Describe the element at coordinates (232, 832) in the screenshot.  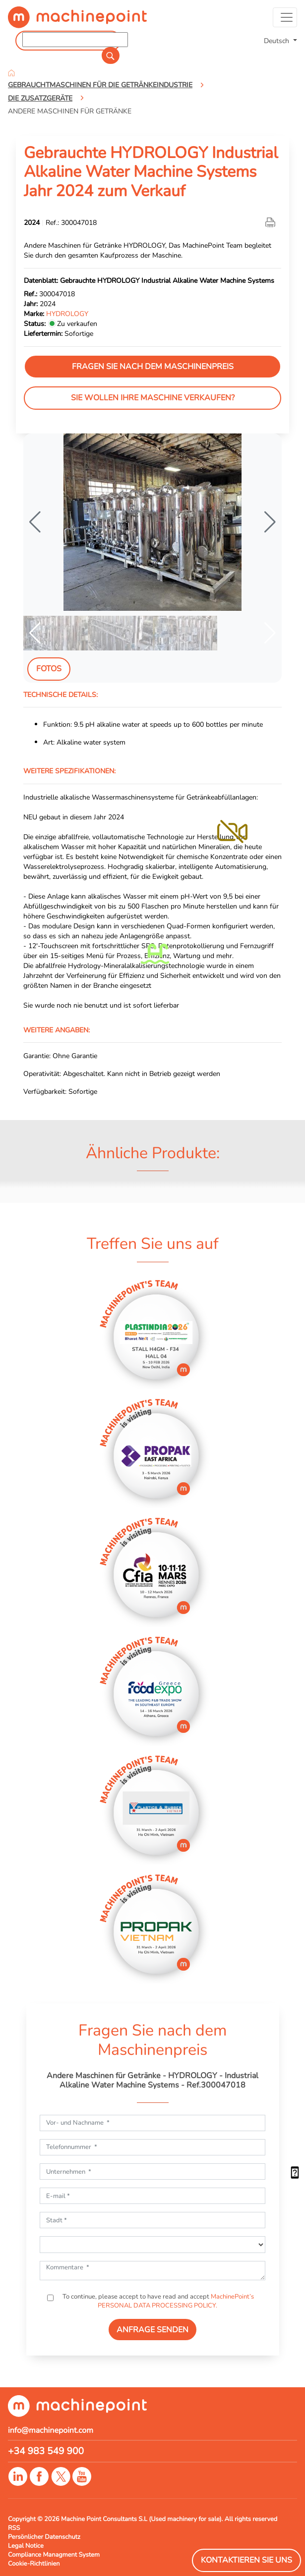
I see `turn off camera or disable video` at that location.